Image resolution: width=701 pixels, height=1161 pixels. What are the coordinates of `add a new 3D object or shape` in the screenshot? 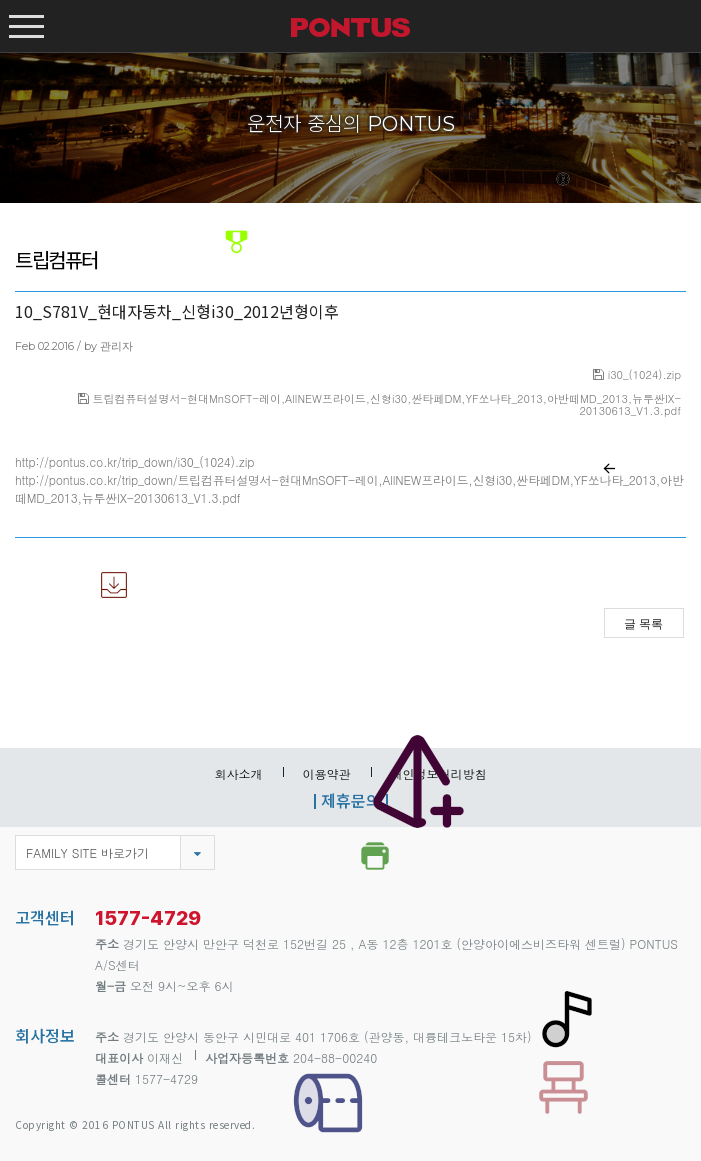 It's located at (417, 781).